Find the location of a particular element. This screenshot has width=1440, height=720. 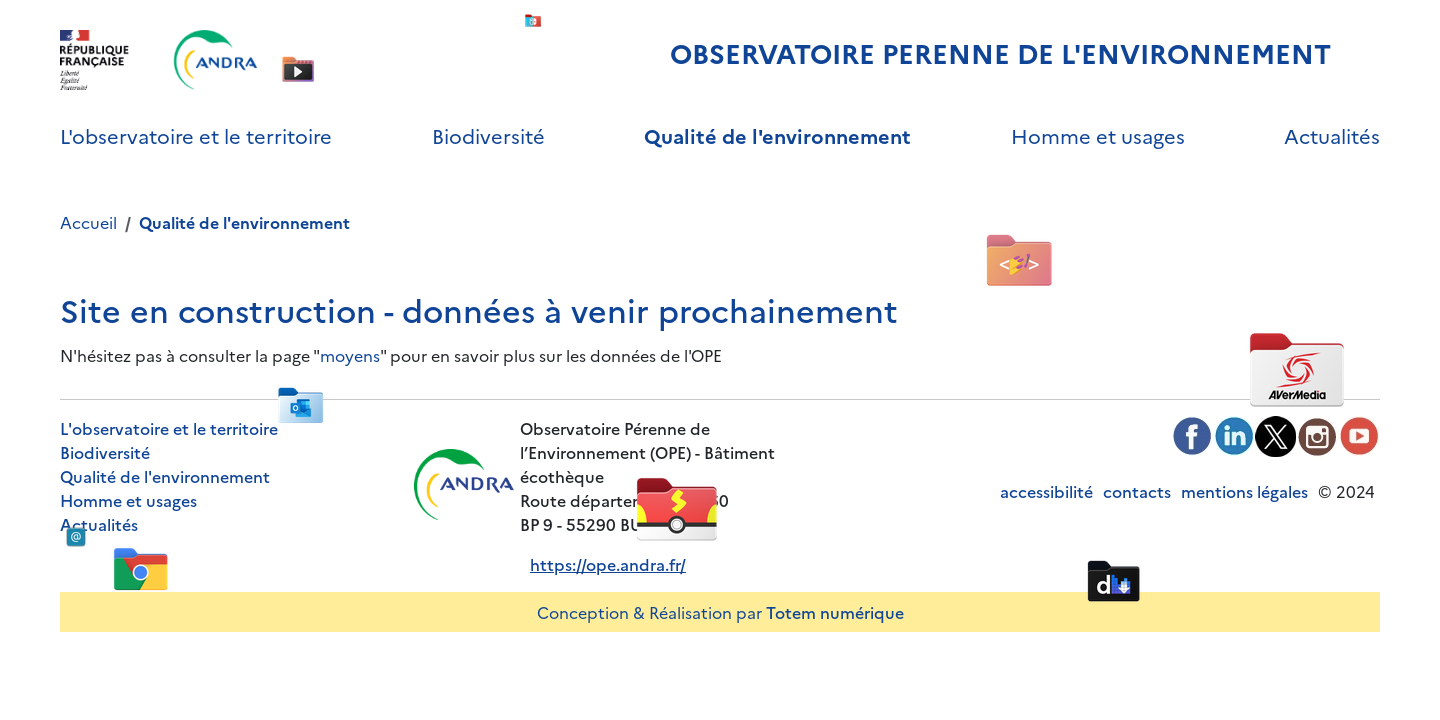

manage linked online accounts is located at coordinates (76, 537).